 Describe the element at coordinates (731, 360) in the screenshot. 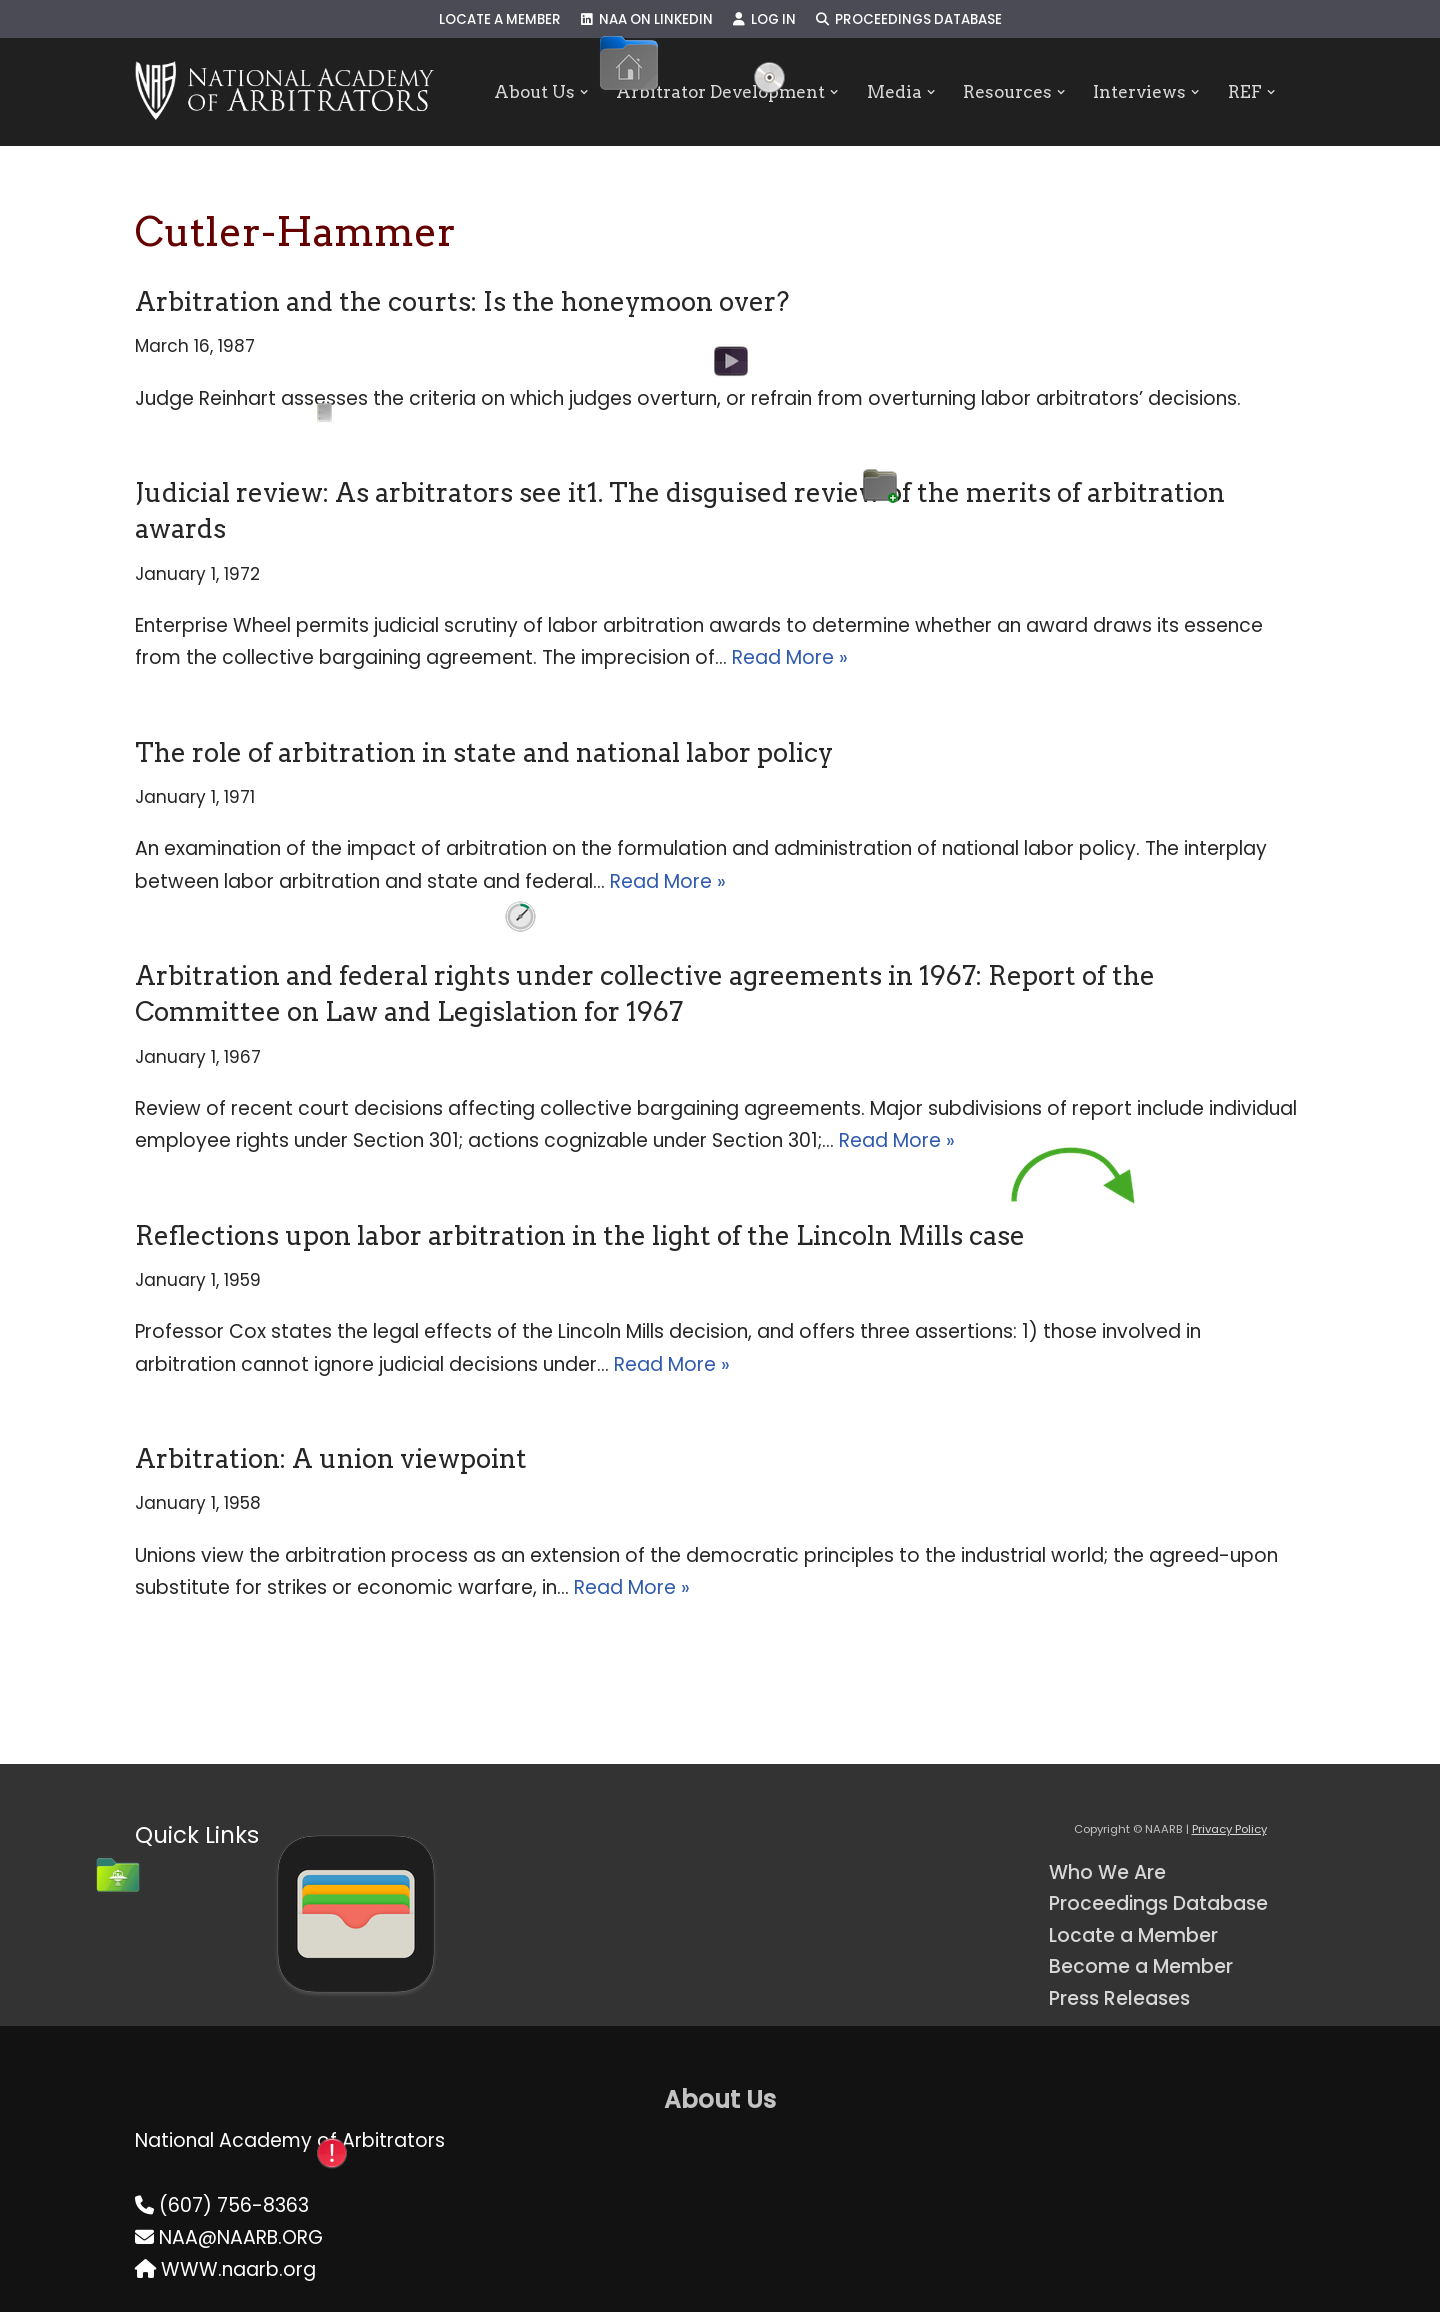

I see `video file type indicator` at that location.